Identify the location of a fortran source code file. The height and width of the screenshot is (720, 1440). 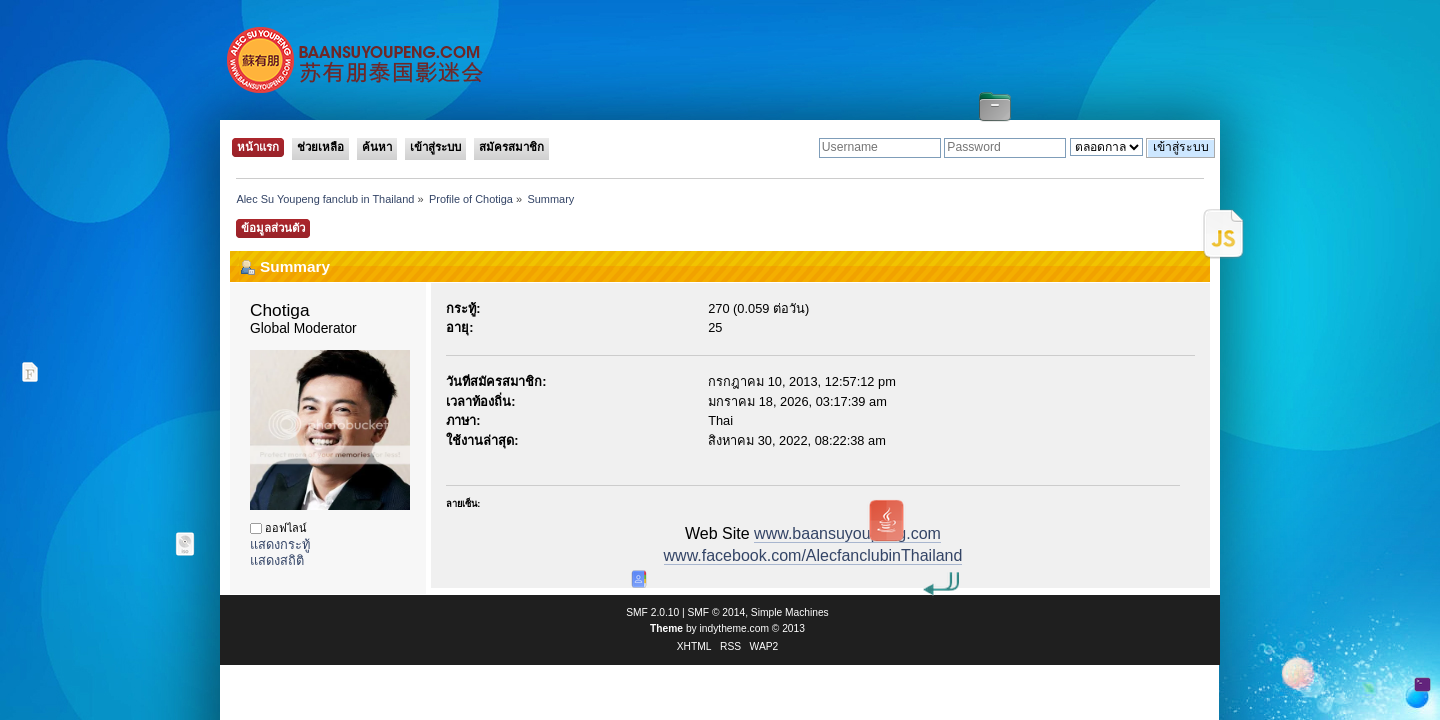
(30, 372).